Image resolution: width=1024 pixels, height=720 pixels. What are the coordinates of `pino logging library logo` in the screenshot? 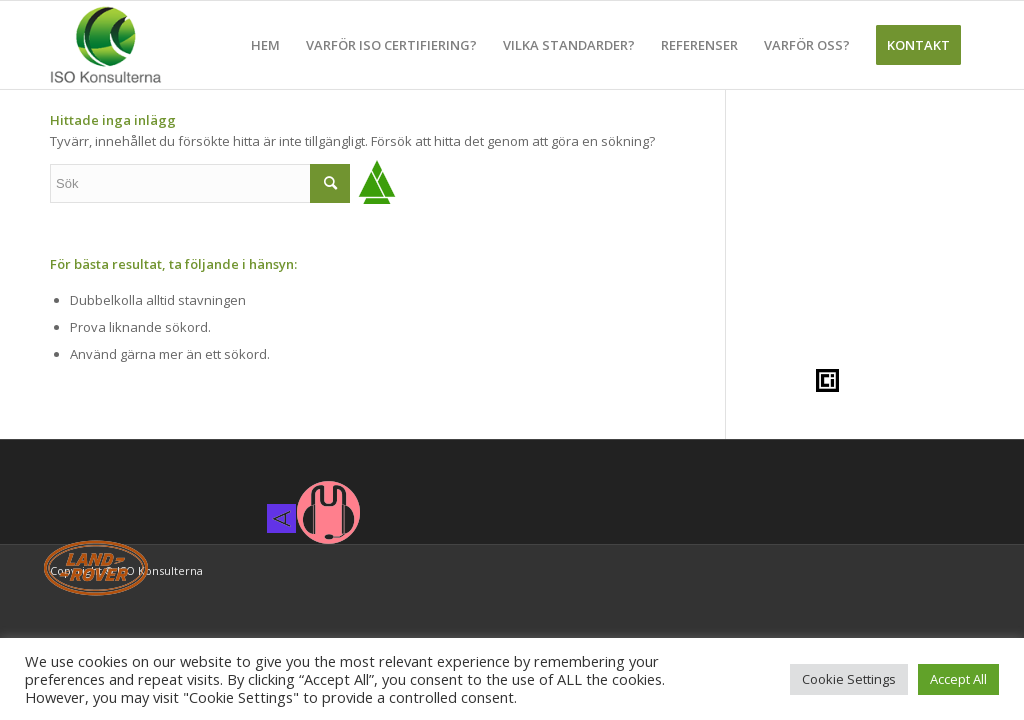 It's located at (377, 182).